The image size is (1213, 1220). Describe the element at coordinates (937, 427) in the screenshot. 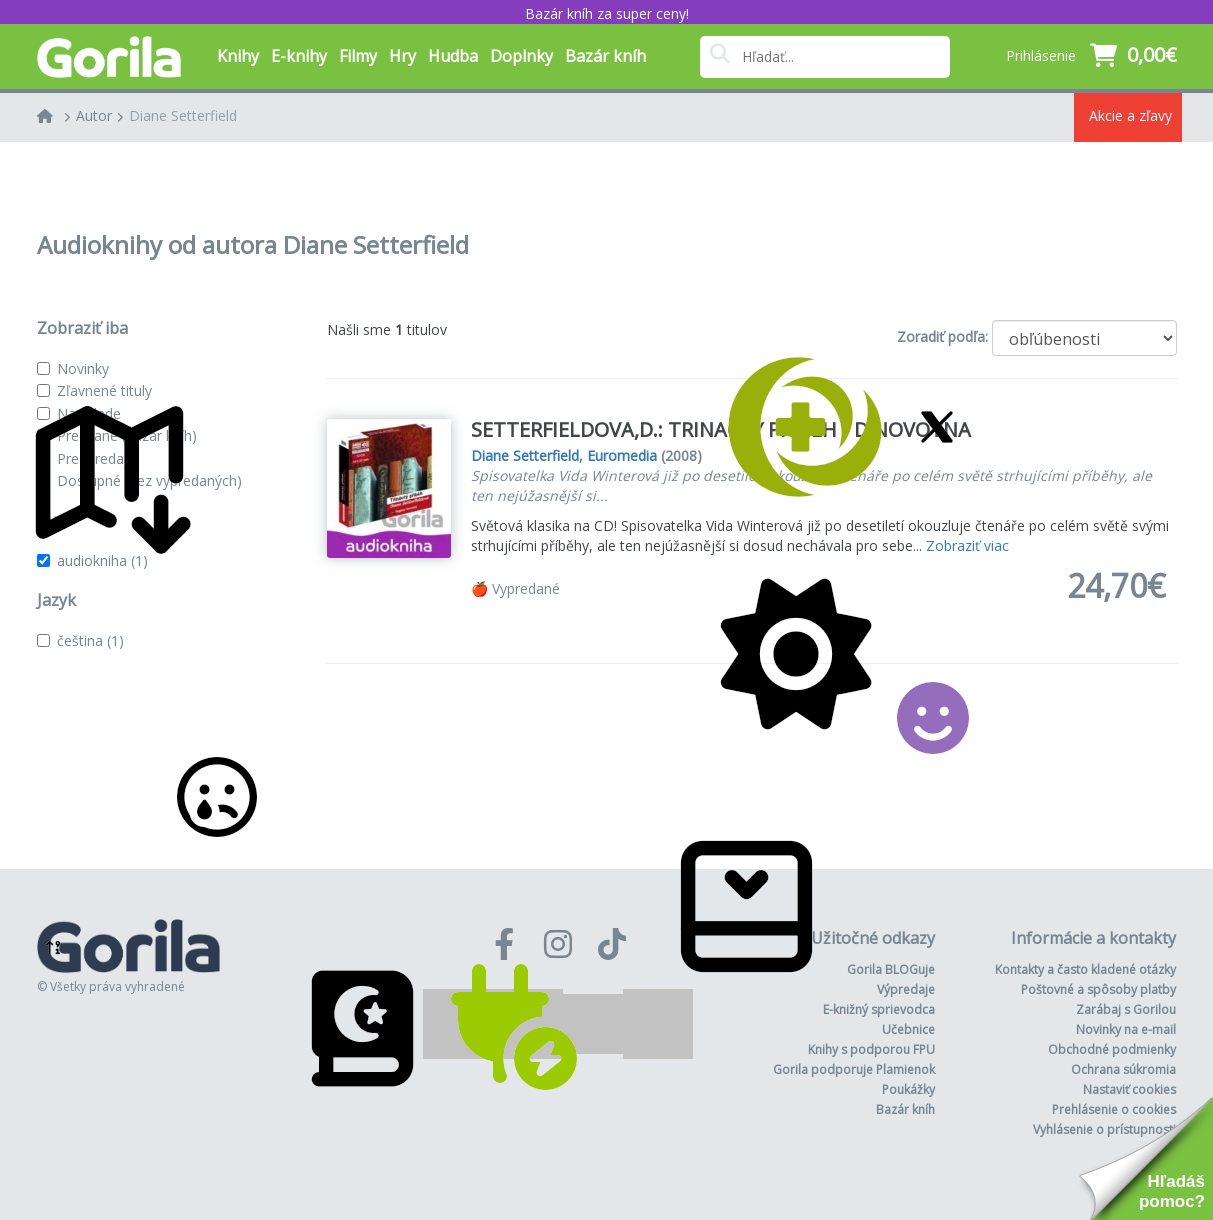

I see `share to X (formerly Twitter)` at that location.